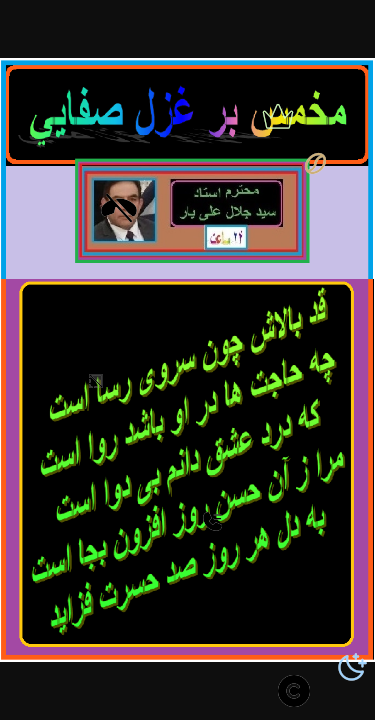 This screenshot has height=720, width=375. I want to click on indicates copyrighted content, so click(294, 691).